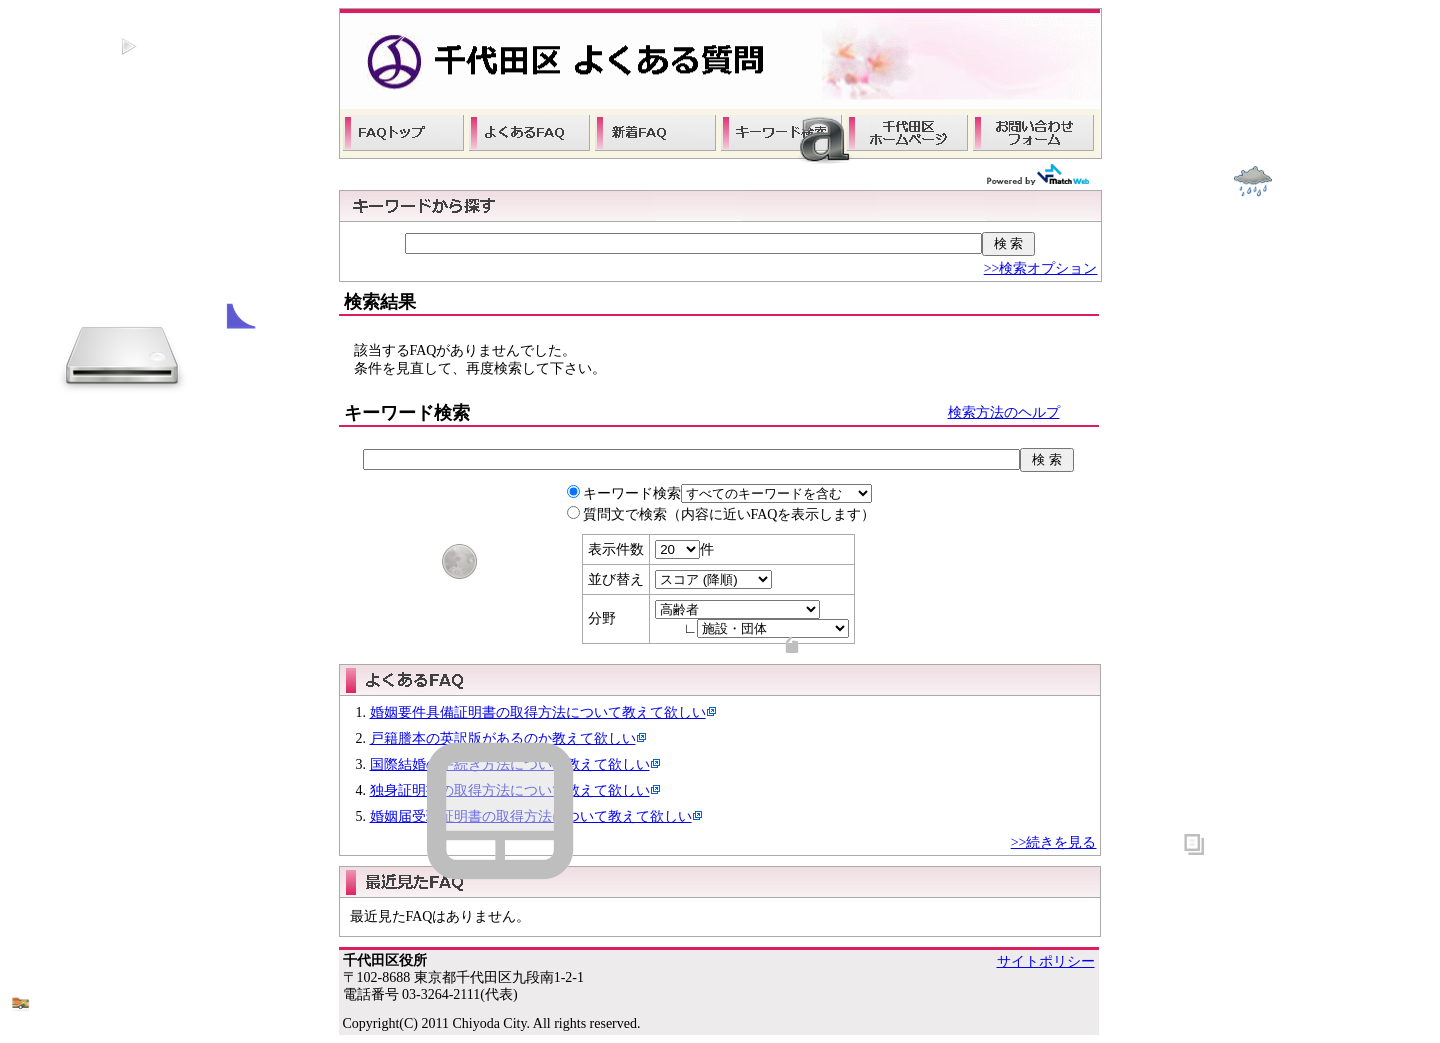 This screenshot has height=1043, width=1440. I want to click on indicates scattered showers in current weather conditions, so click(1253, 178).